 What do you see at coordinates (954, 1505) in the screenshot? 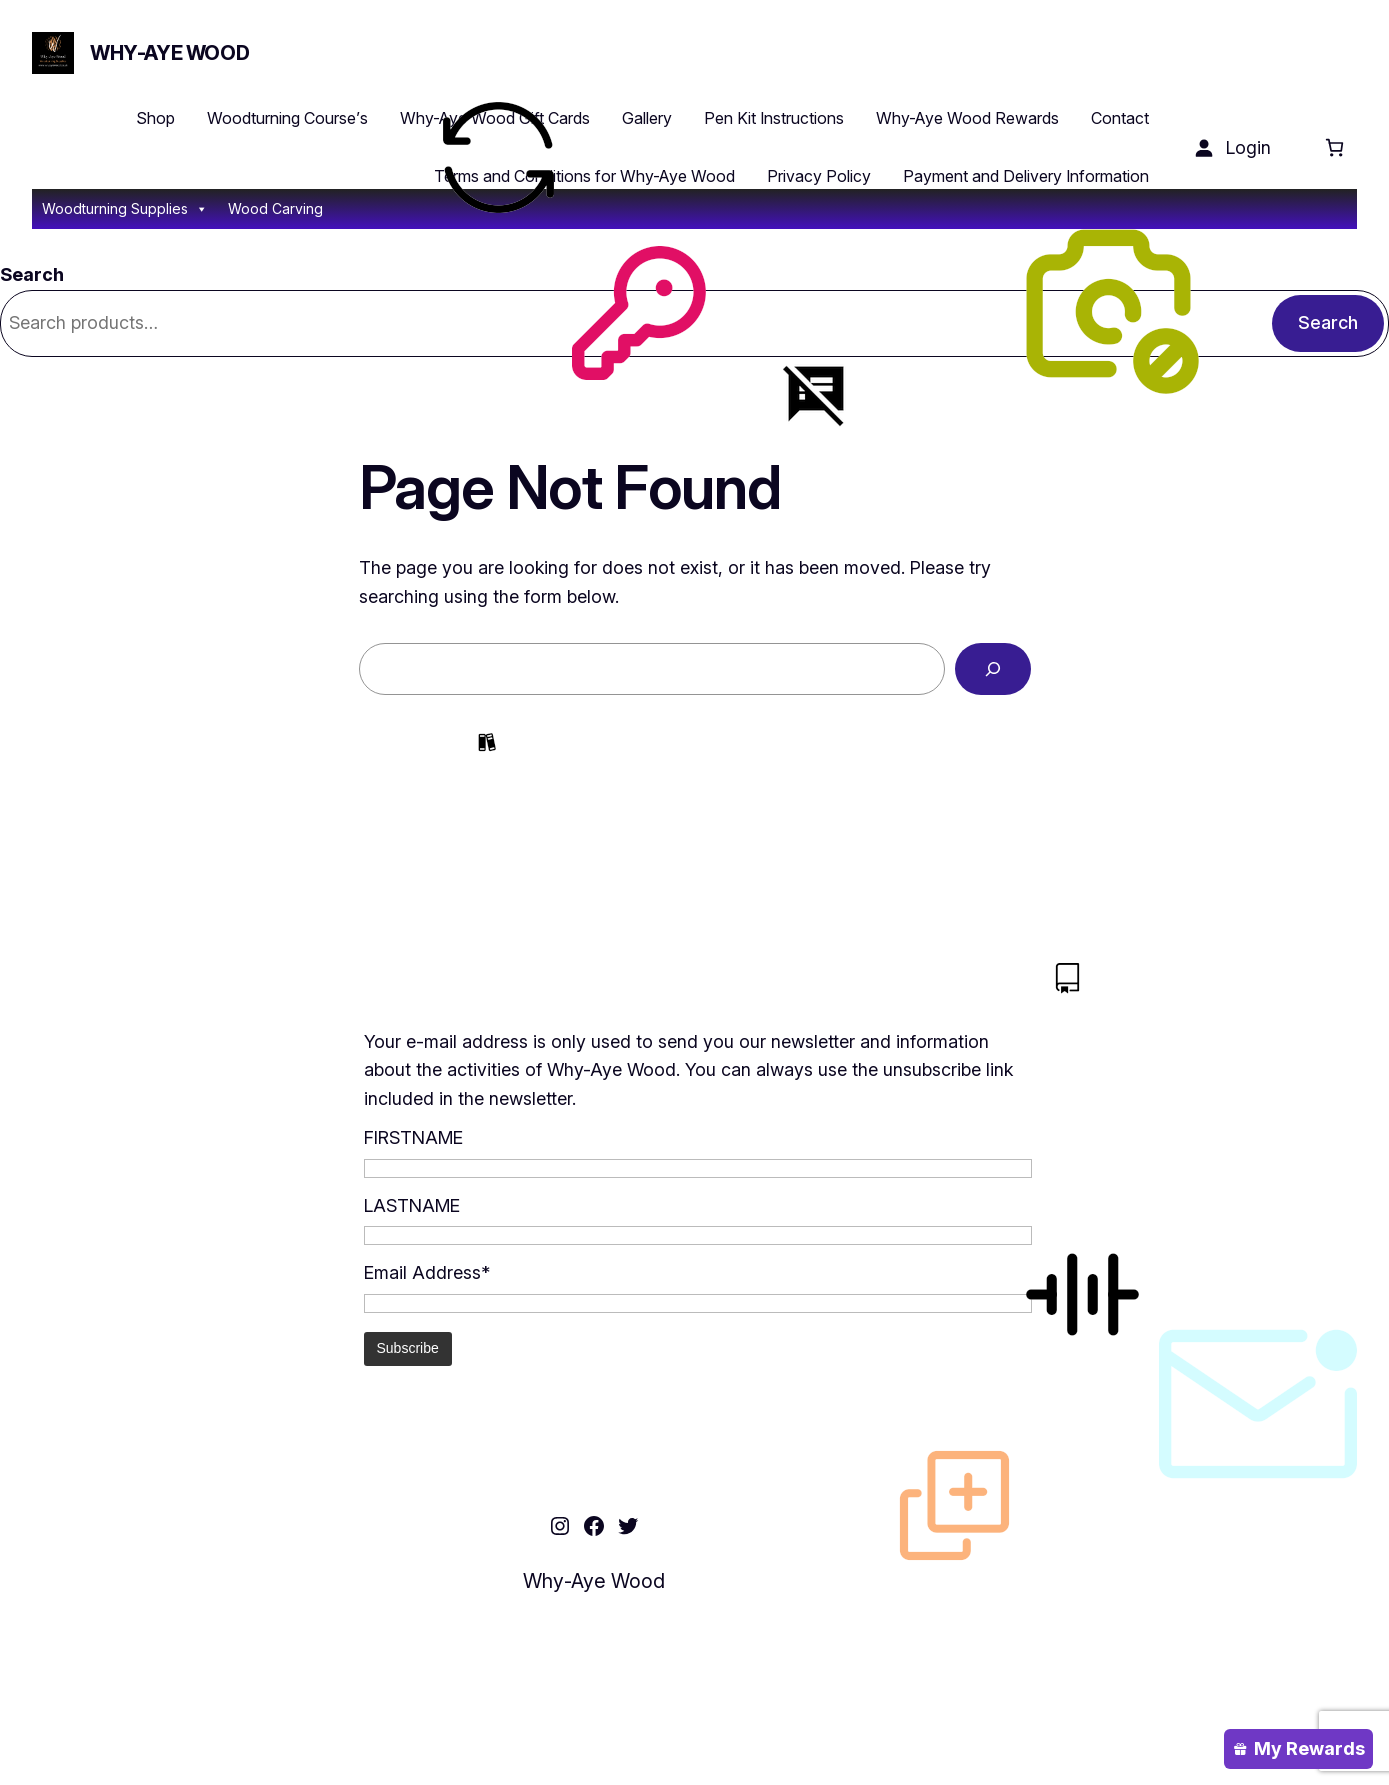
I see `duplicate or copy this item` at bounding box center [954, 1505].